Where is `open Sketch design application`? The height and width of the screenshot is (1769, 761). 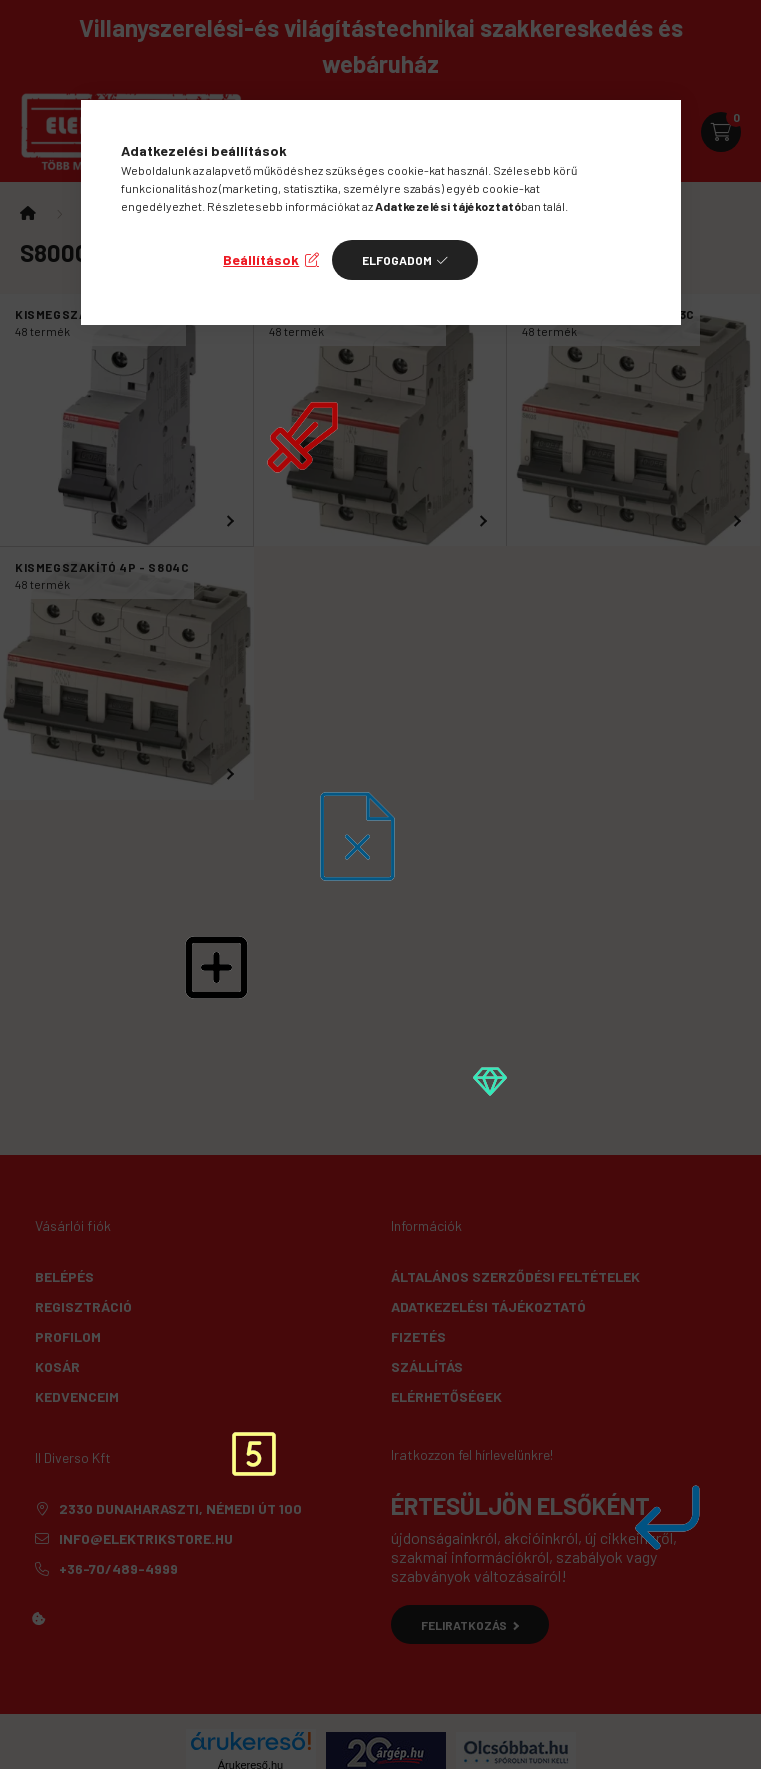 open Sketch design application is located at coordinates (490, 1081).